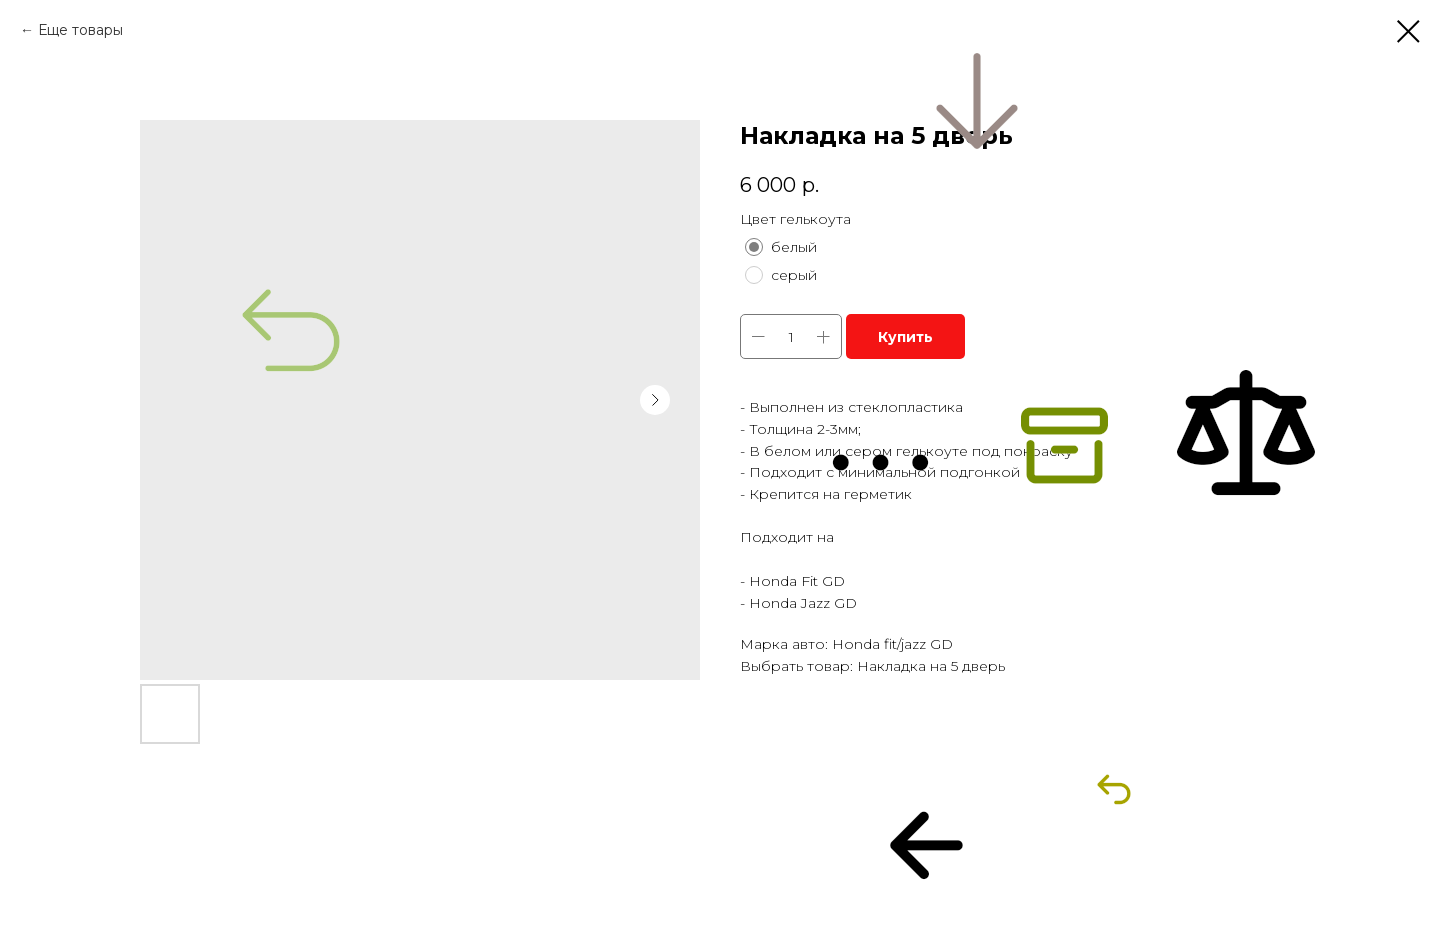  I want to click on archive selected items, so click(1064, 445).